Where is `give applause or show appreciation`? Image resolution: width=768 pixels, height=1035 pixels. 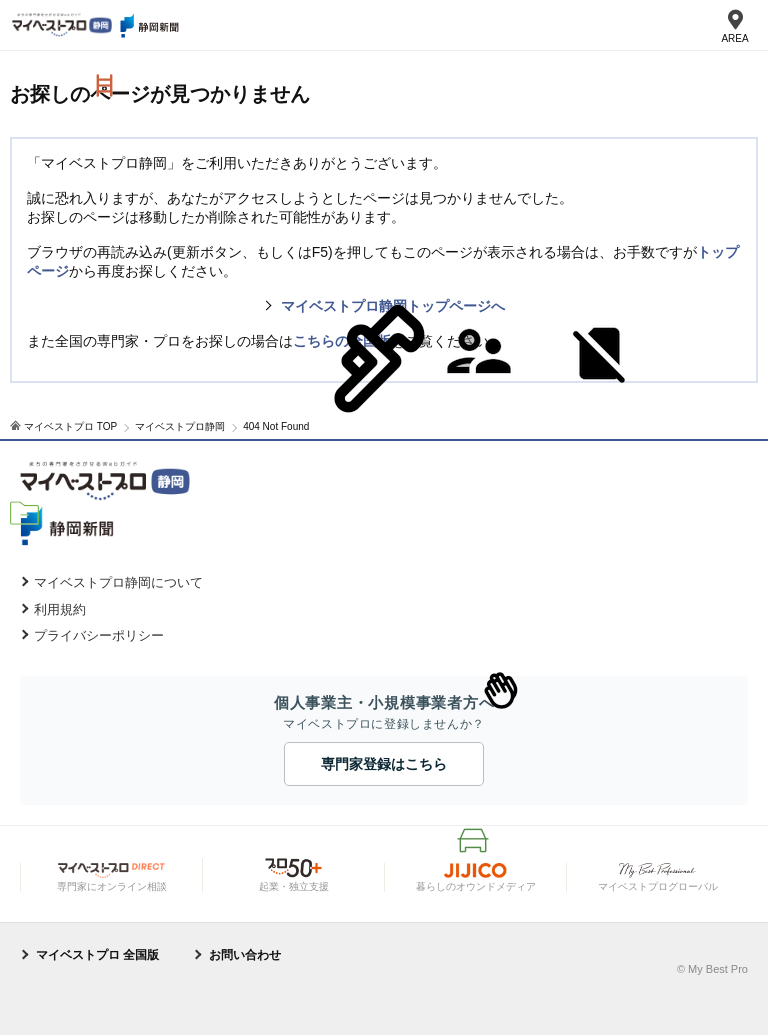
give applause or show appreciation is located at coordinates (501, 690).